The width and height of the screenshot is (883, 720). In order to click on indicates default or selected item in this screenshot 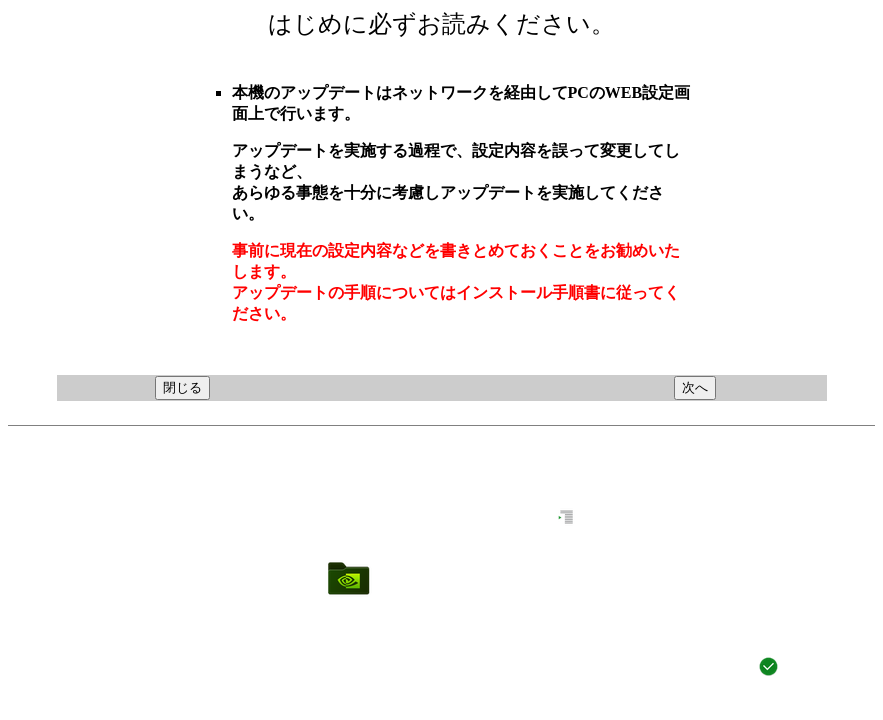, I will do `click(768, 666)`.